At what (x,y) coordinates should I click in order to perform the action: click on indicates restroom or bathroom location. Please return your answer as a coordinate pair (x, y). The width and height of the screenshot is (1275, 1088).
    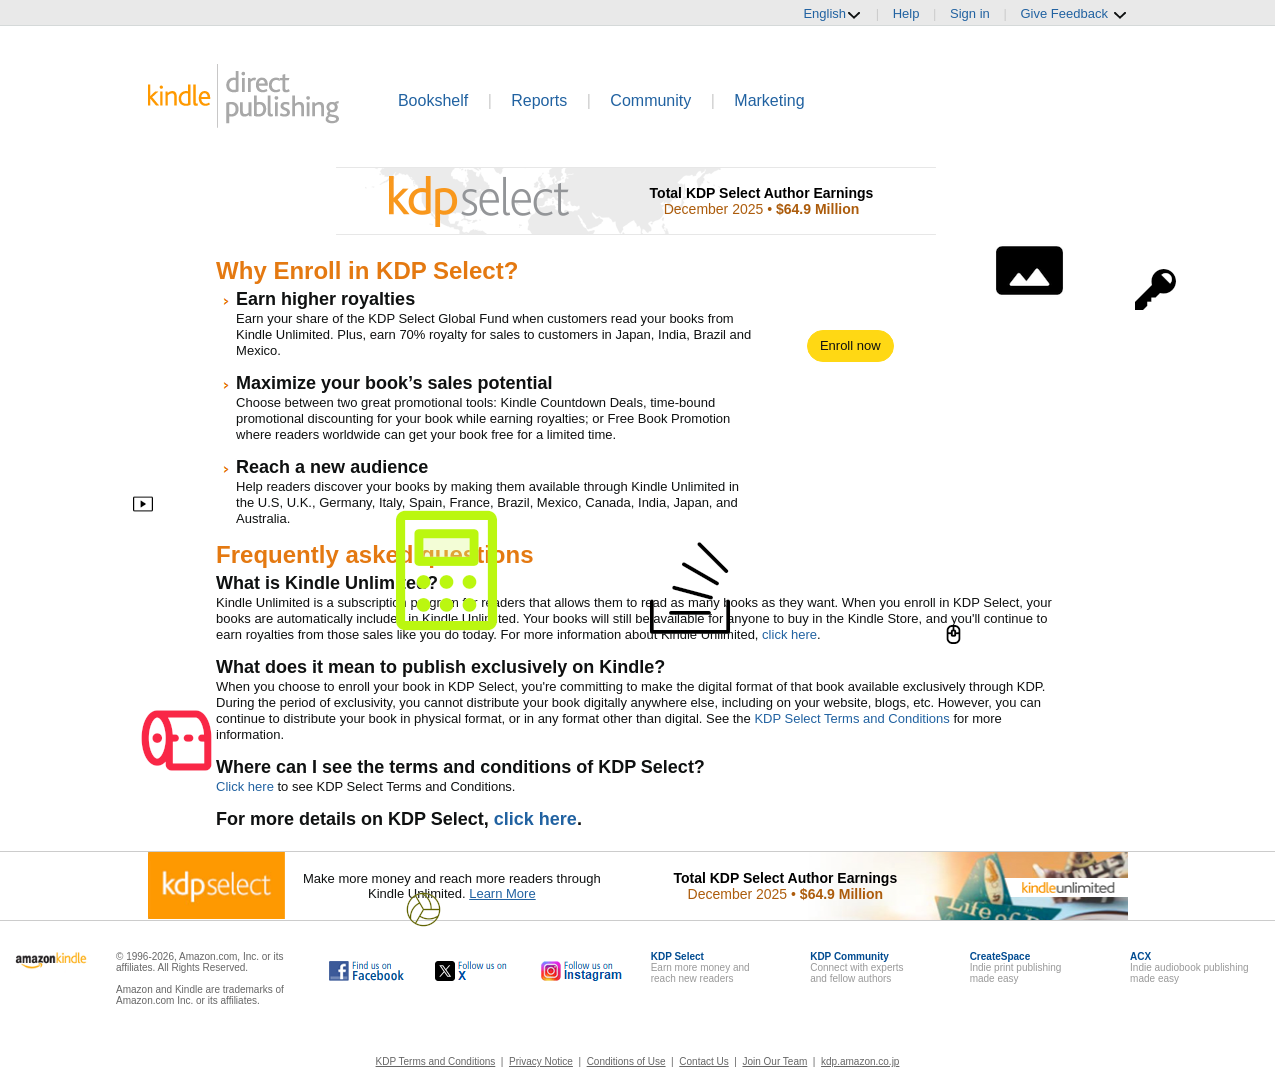
    Looking at the image, I should click on (176, 740).